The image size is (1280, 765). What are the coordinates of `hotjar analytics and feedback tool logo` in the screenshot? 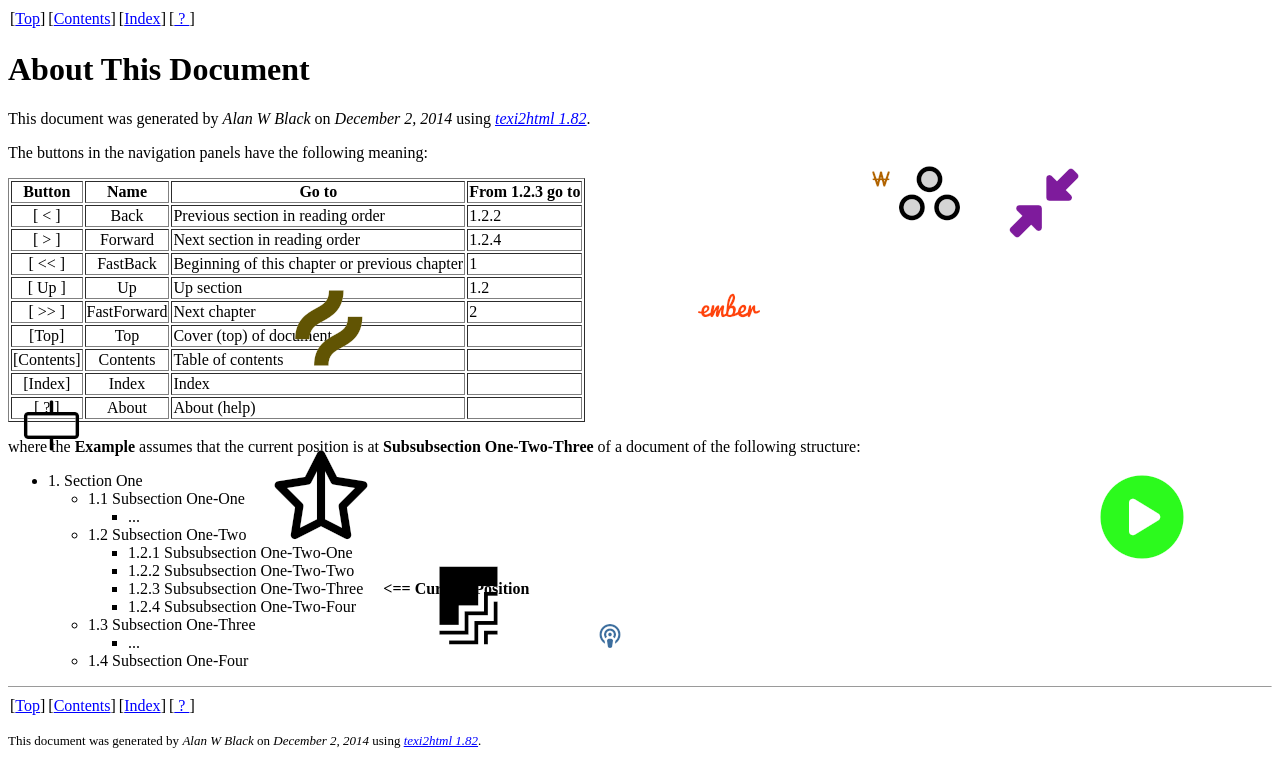 It's located at (328, 328).